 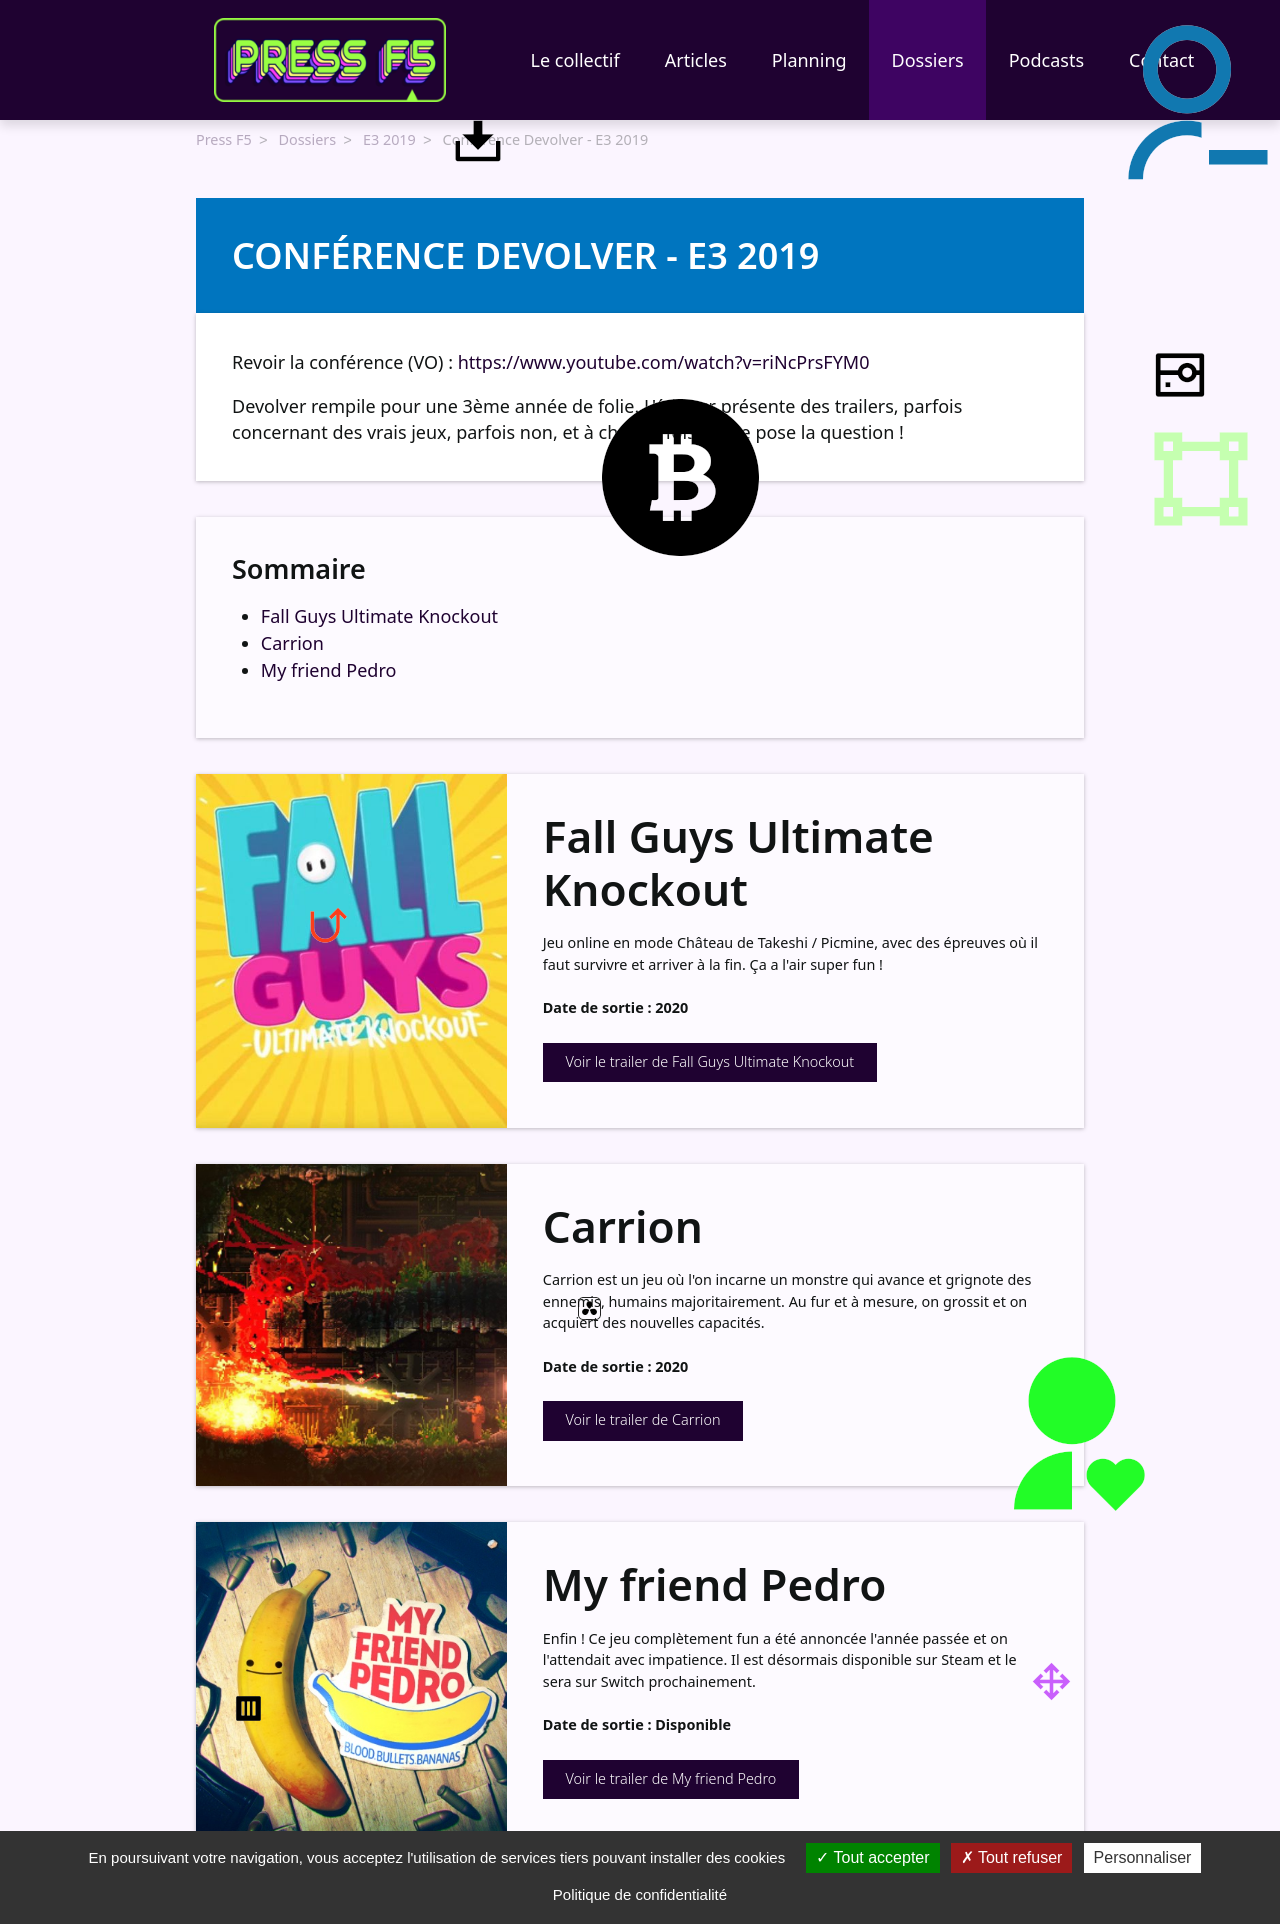 I want to click on start a presentation or slideshow, so click(x=1180, y=375).